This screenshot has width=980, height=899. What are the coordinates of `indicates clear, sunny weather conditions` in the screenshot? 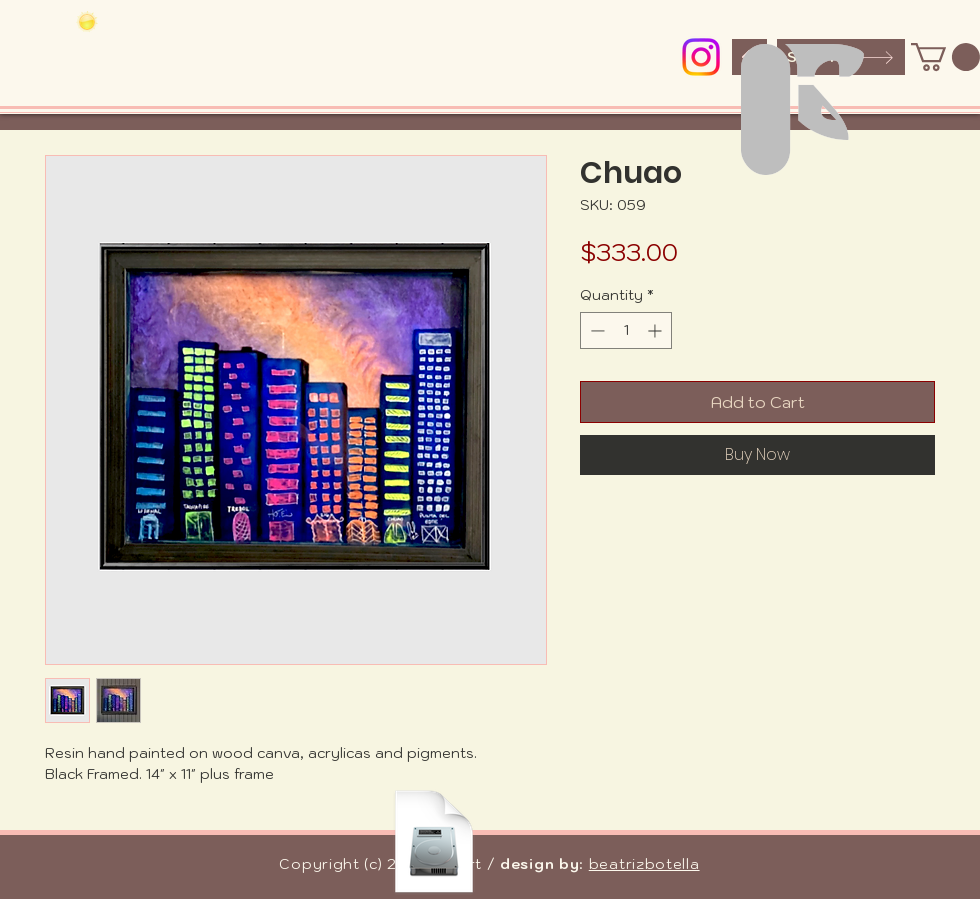 It's located at (87, 22).